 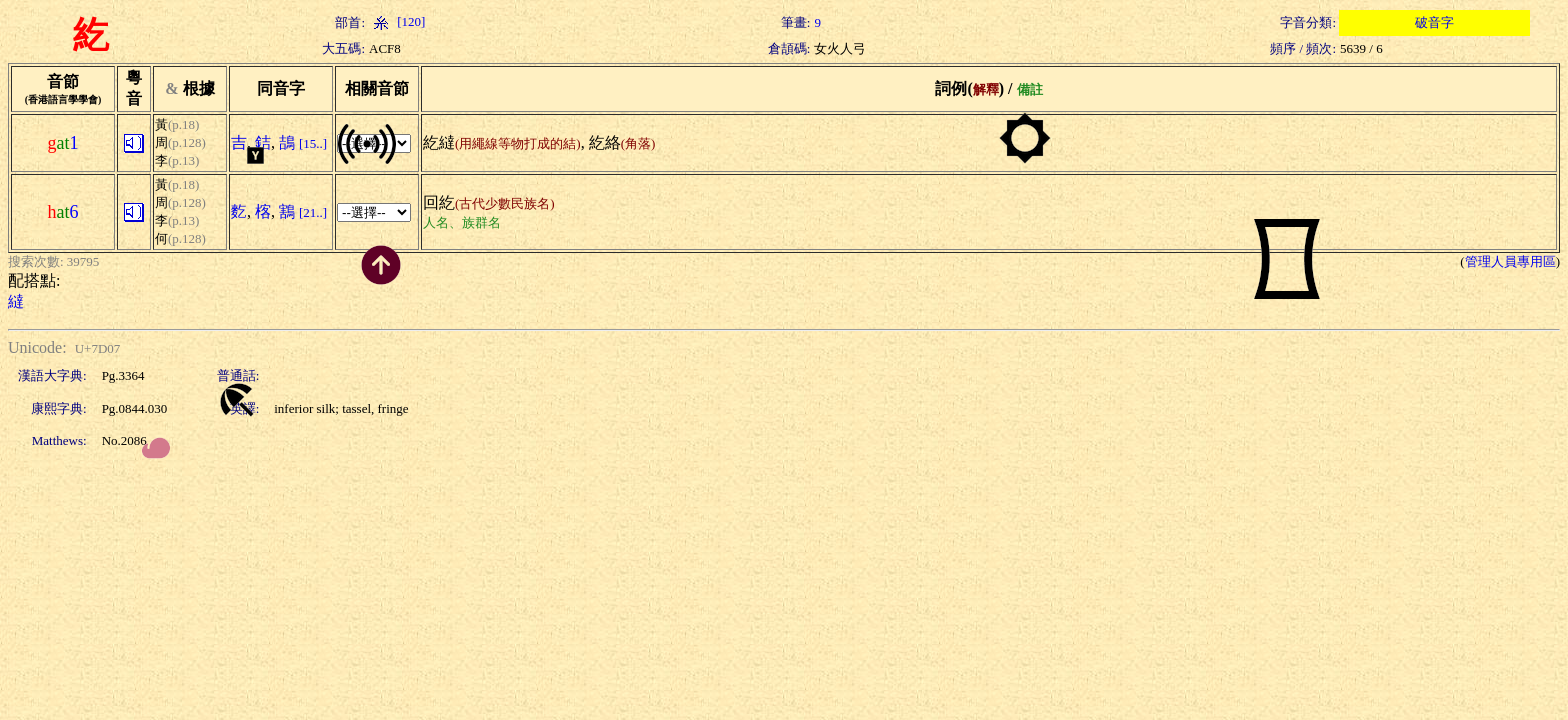 I want to click on access beach or vacation-related information, so click(x=237, y=400).